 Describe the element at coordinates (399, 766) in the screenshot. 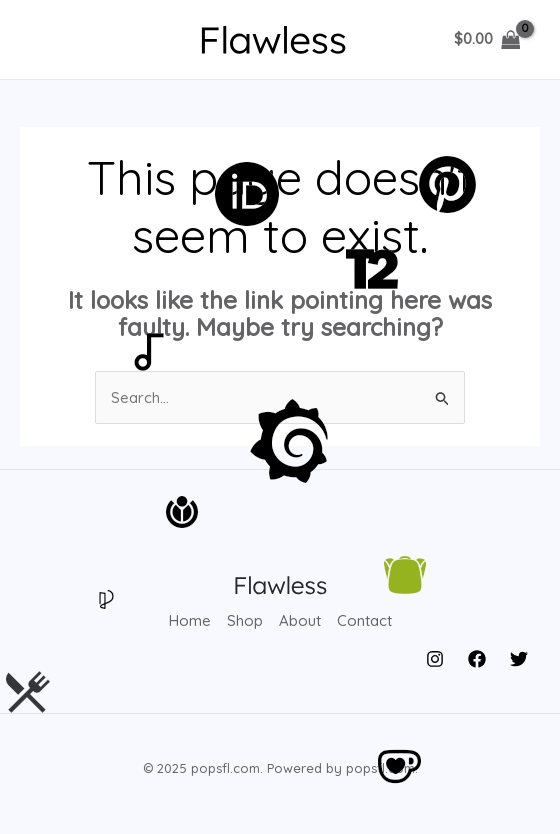

I see `support the creator on Ko-fi` at that location.